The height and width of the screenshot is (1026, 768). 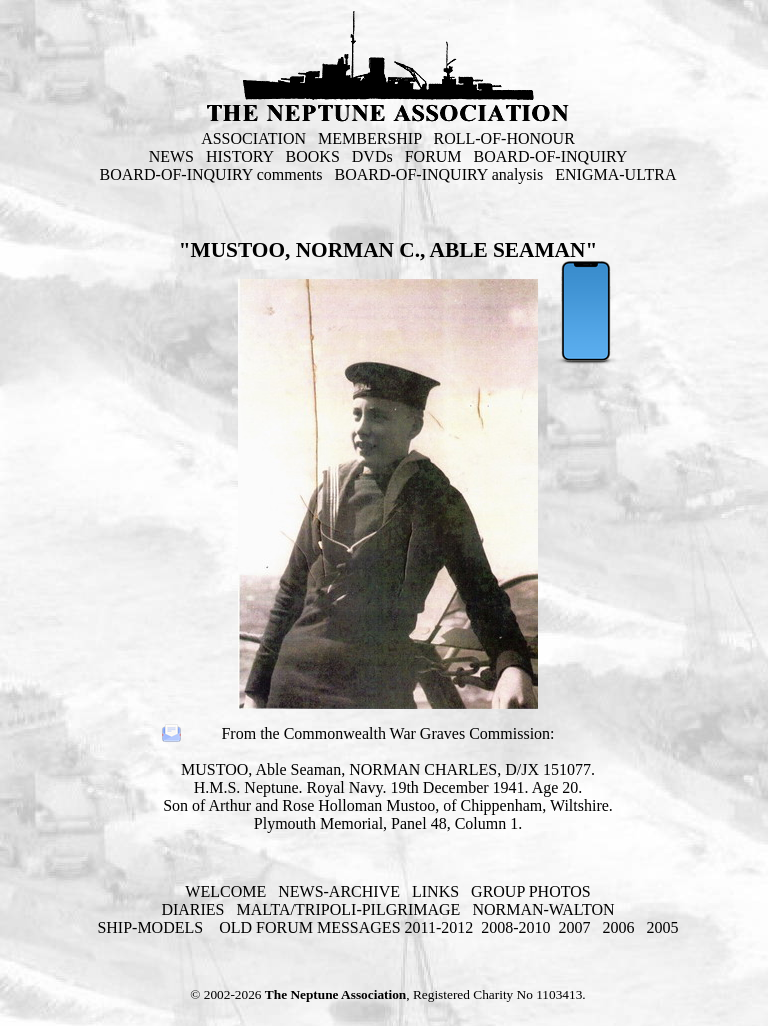 I want to click on view connected iPhone device, so click(x=586, y=313).